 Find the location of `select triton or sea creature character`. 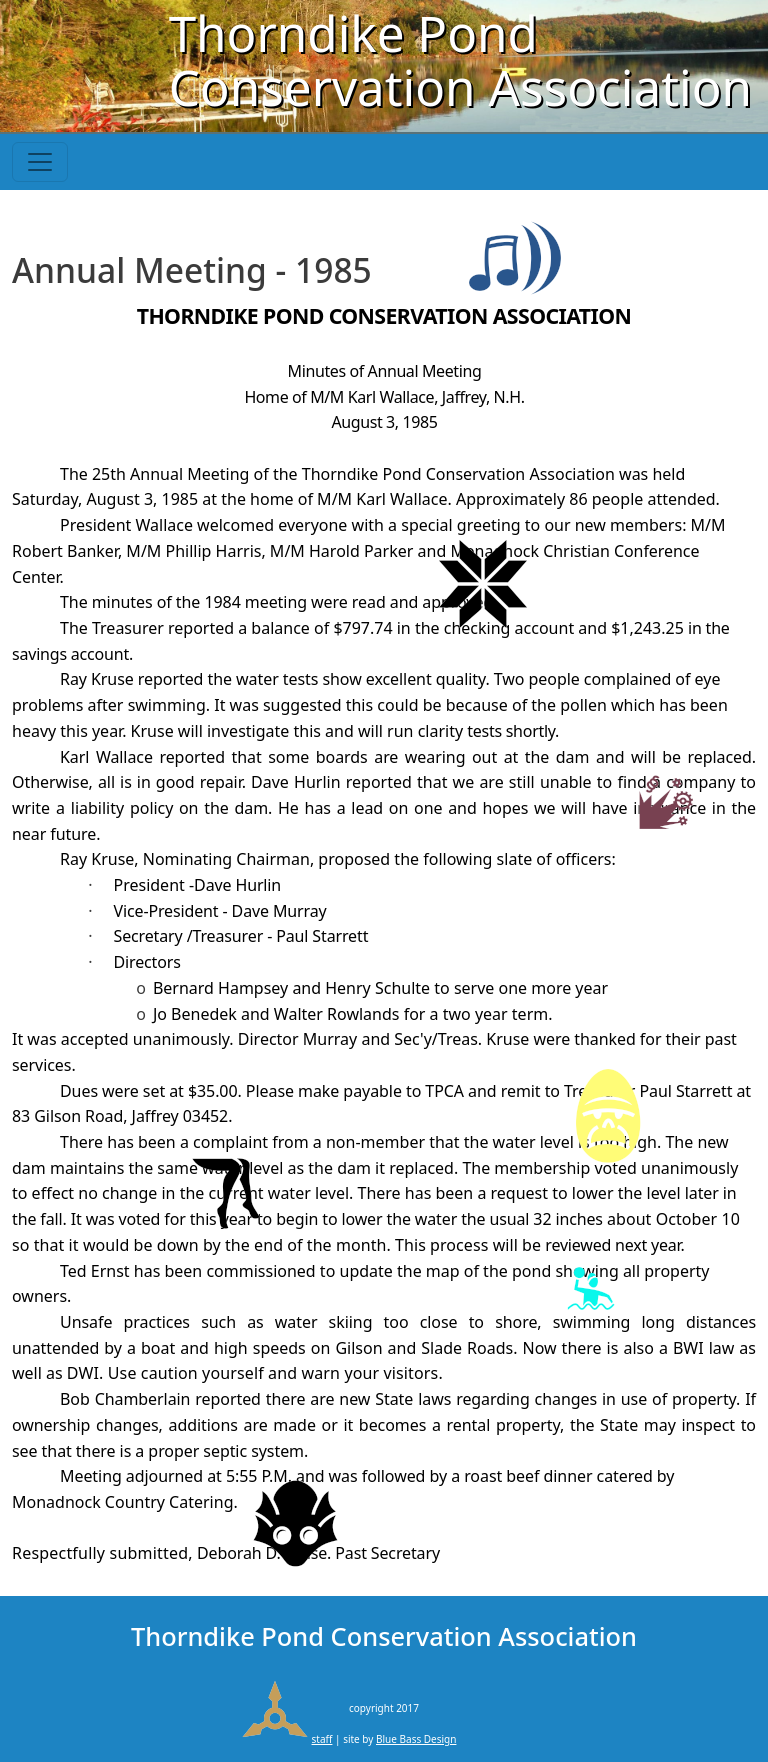

select triton or sea creature character is located at coordinates (295, 1523).